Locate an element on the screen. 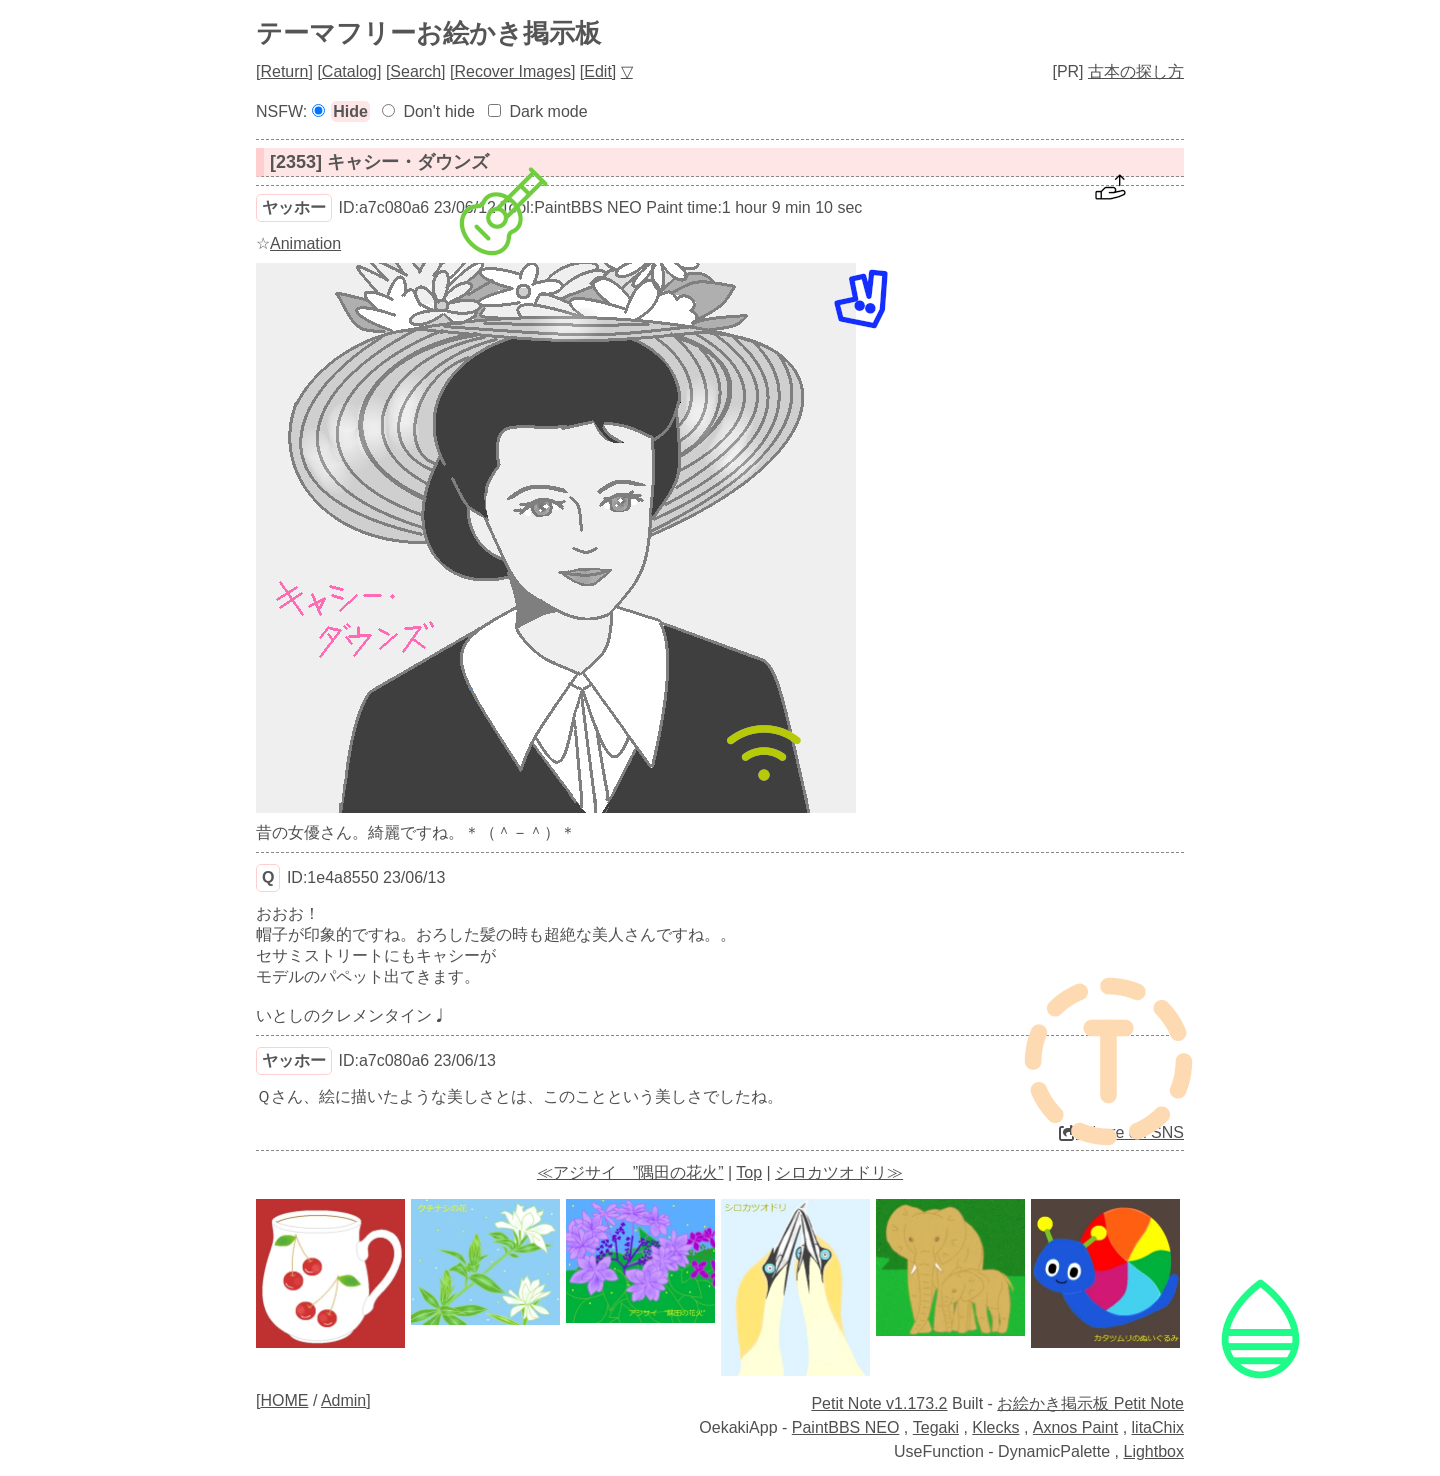 This screenshot has height=1476, width=1440. indicates moderate wifi signal strength is located at coordinates (764, 740).